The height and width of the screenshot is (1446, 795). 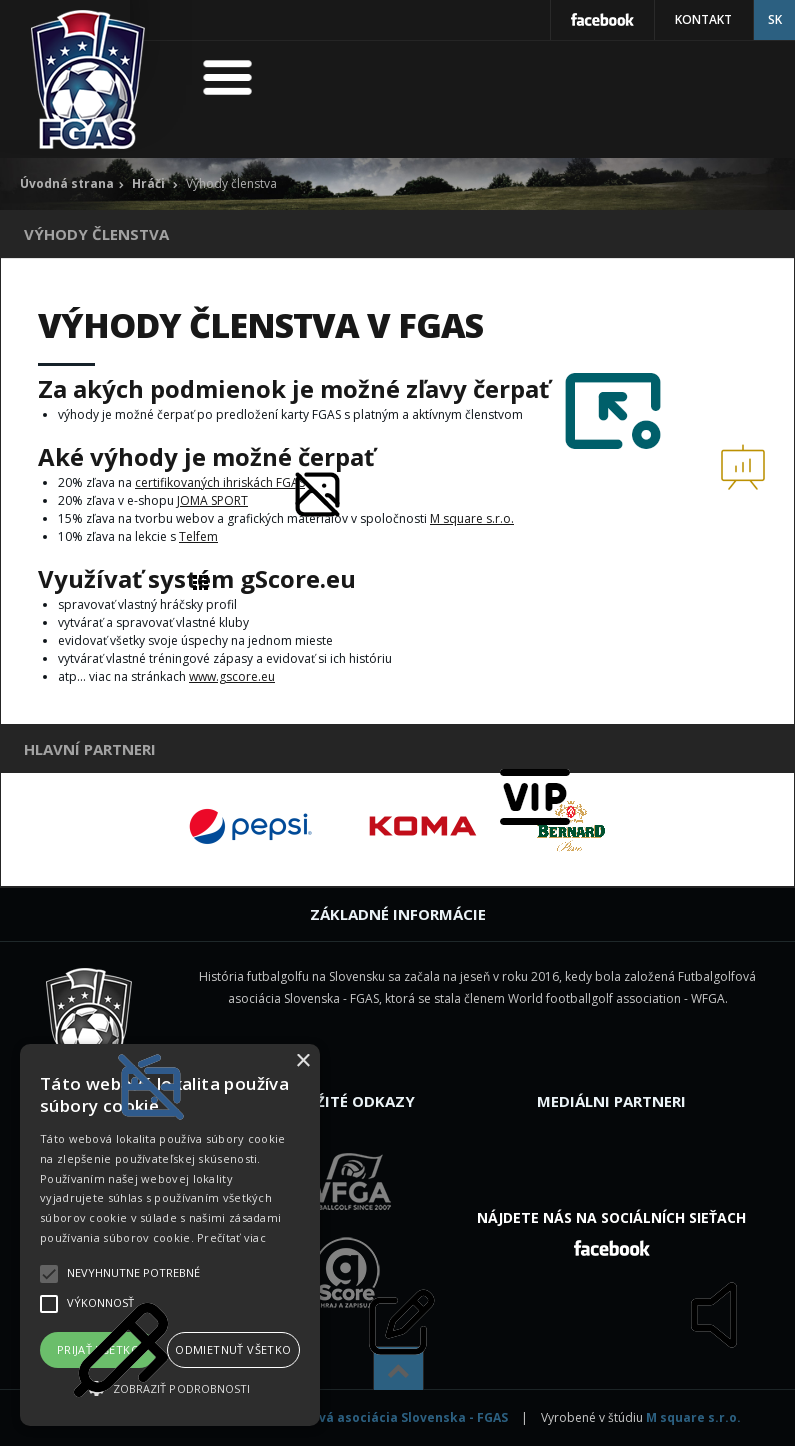 I want to click on edit this item, so click(x=402, y=1322).